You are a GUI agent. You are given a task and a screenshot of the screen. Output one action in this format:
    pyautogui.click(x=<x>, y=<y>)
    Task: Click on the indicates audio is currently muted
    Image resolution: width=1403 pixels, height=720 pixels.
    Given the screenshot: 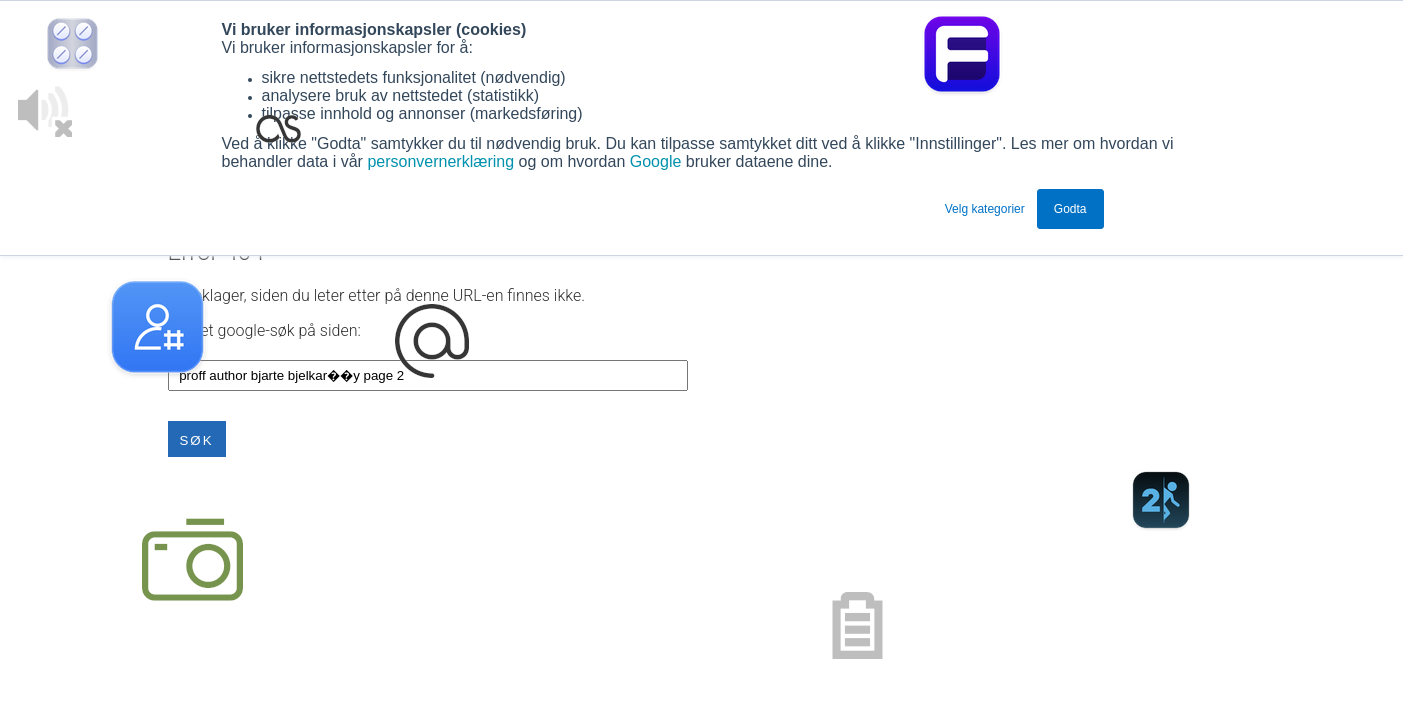 What is the action you would take?
    pyautogui.click(x=45, y=110)
    